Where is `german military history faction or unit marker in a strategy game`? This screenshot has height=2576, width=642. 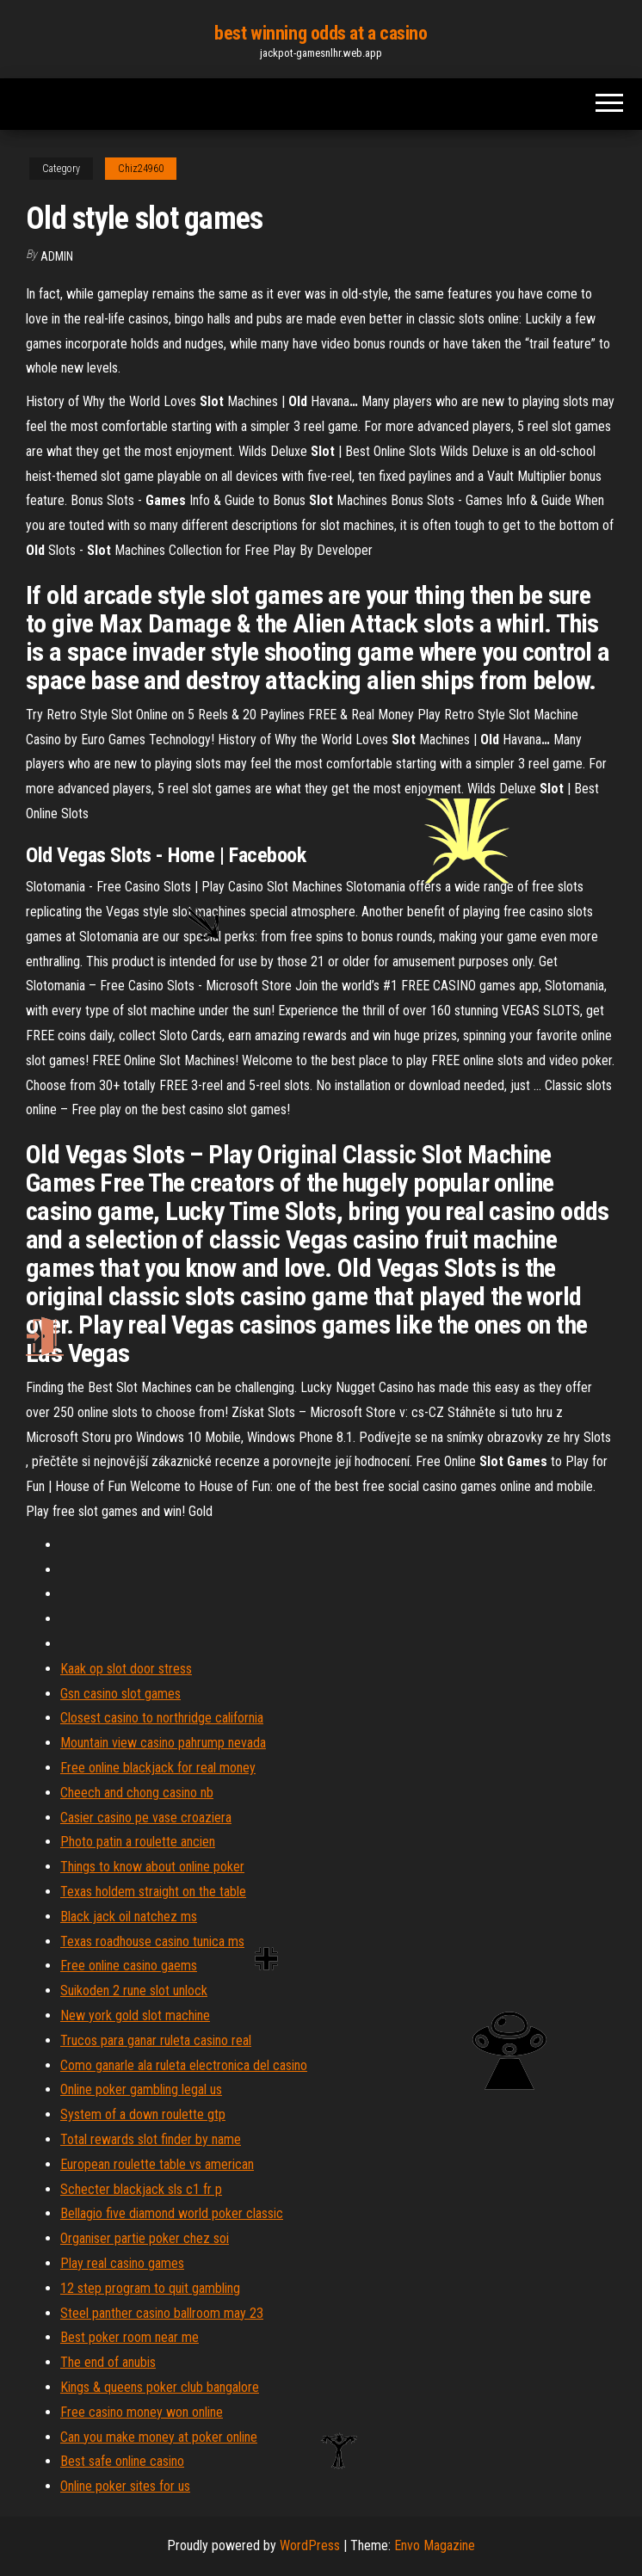 german military history faction or unit marker in a strategy game is located at coordinates (266, 1958).